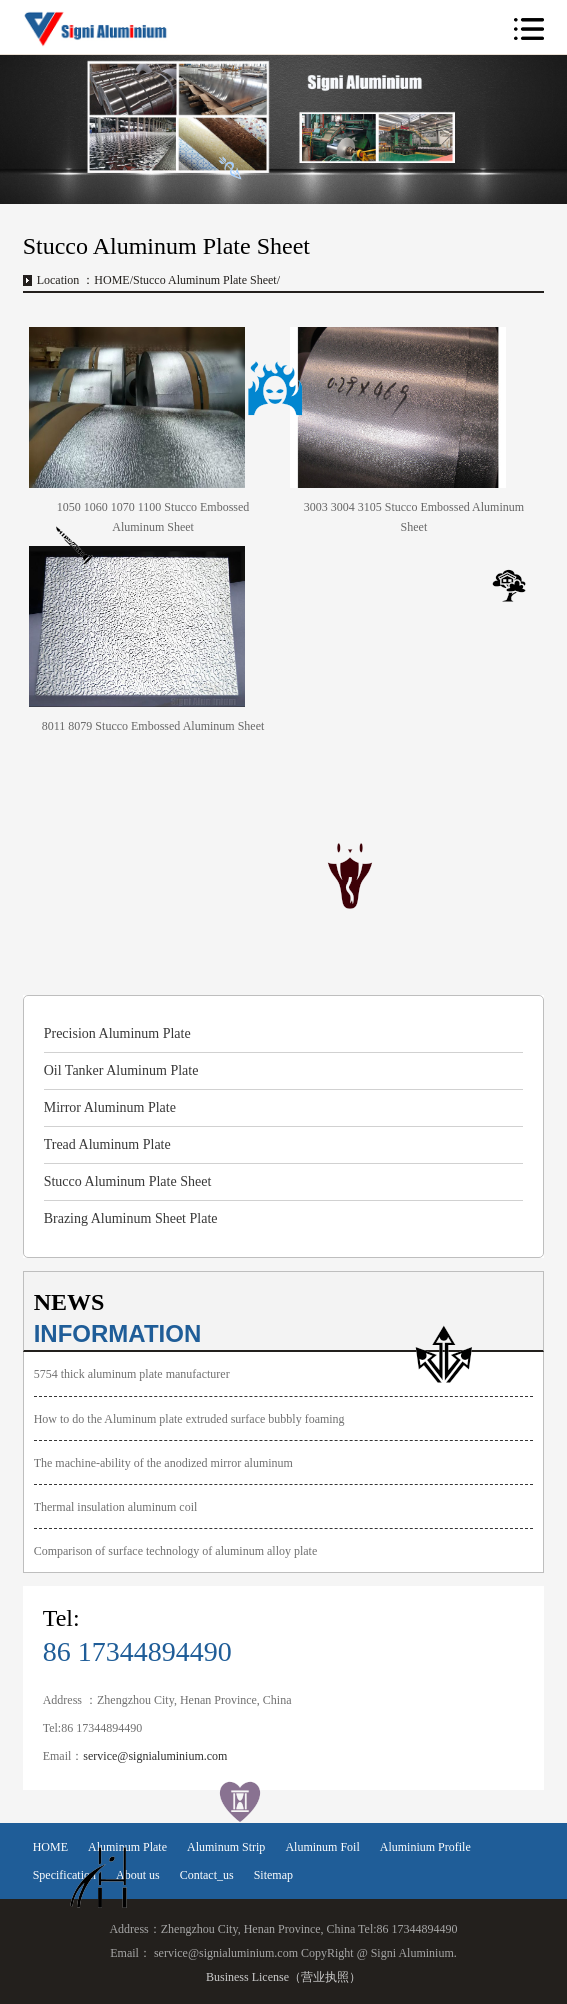  Describe the element at coordinates (509, 585) in the screenshot. I see `access treehouse or hideout feature` at that location.